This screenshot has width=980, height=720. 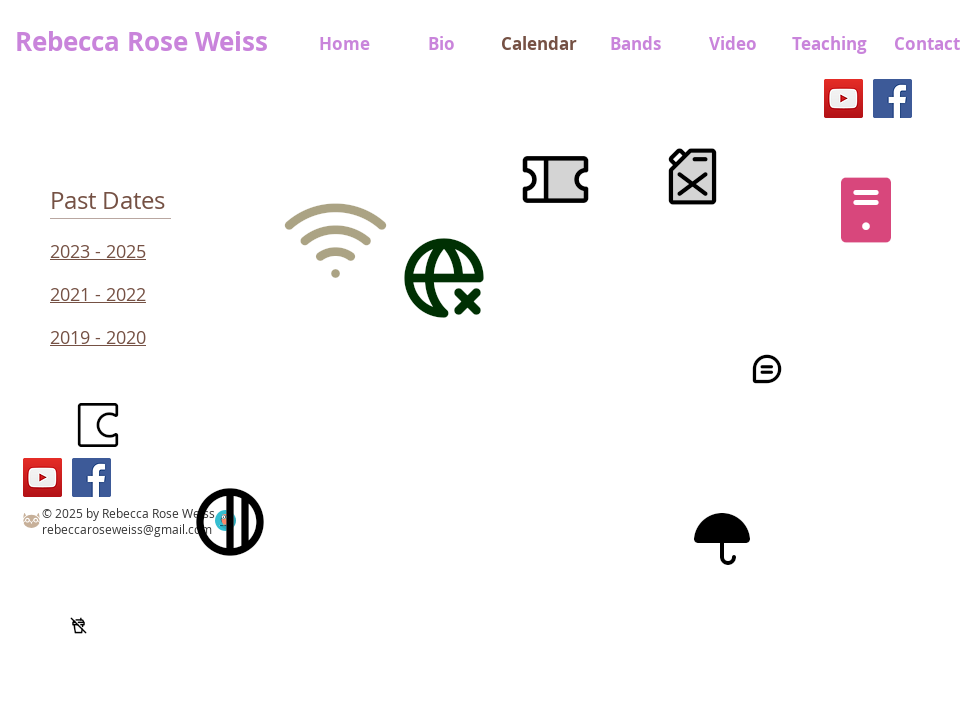 What do you see at coordinates (766, 369) in the screenshot?
I see `open chat or messaging` at bounding box center [766, 369].